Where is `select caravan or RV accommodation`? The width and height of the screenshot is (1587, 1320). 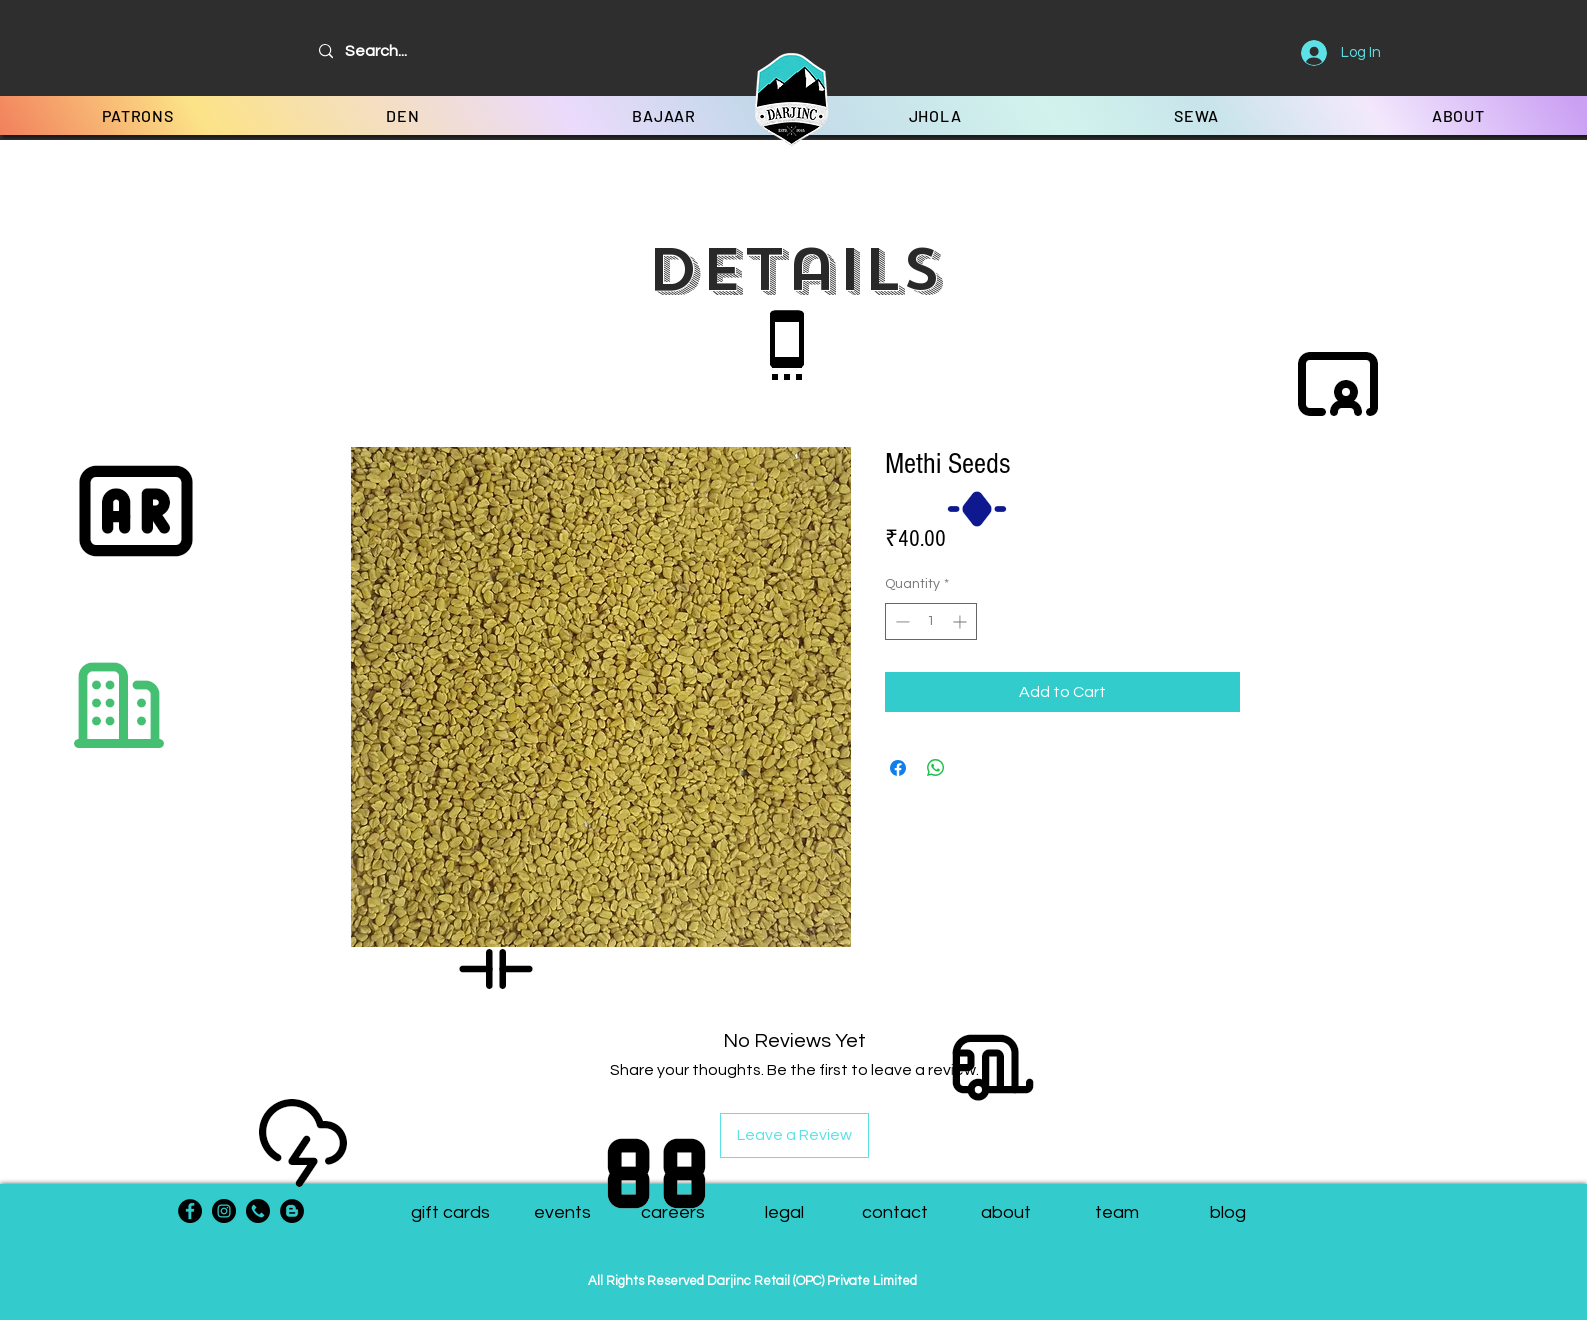
select caravan or RV accommodation is located at coordinates (993, 1064).